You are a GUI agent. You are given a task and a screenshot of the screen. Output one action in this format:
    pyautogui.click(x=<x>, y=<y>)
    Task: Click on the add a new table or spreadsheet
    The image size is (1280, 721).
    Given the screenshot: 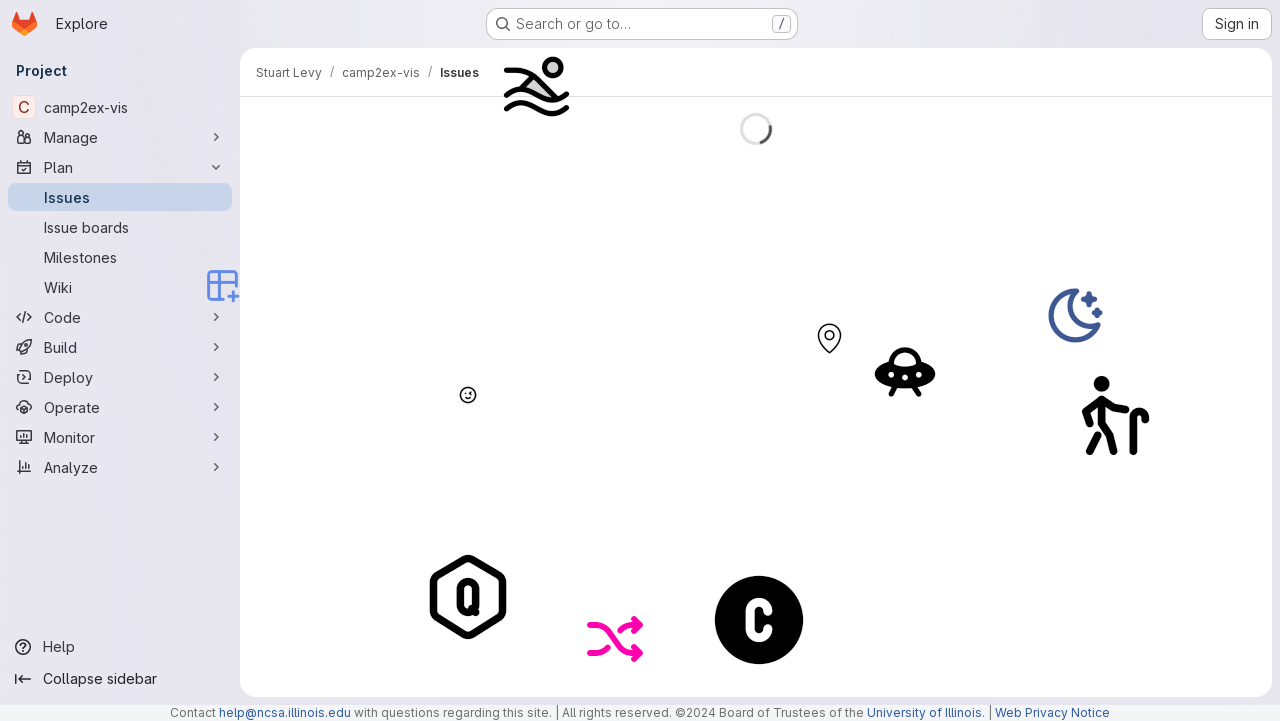 What is the action you would take?
    pyautogui.click(x=222, y=285)
    